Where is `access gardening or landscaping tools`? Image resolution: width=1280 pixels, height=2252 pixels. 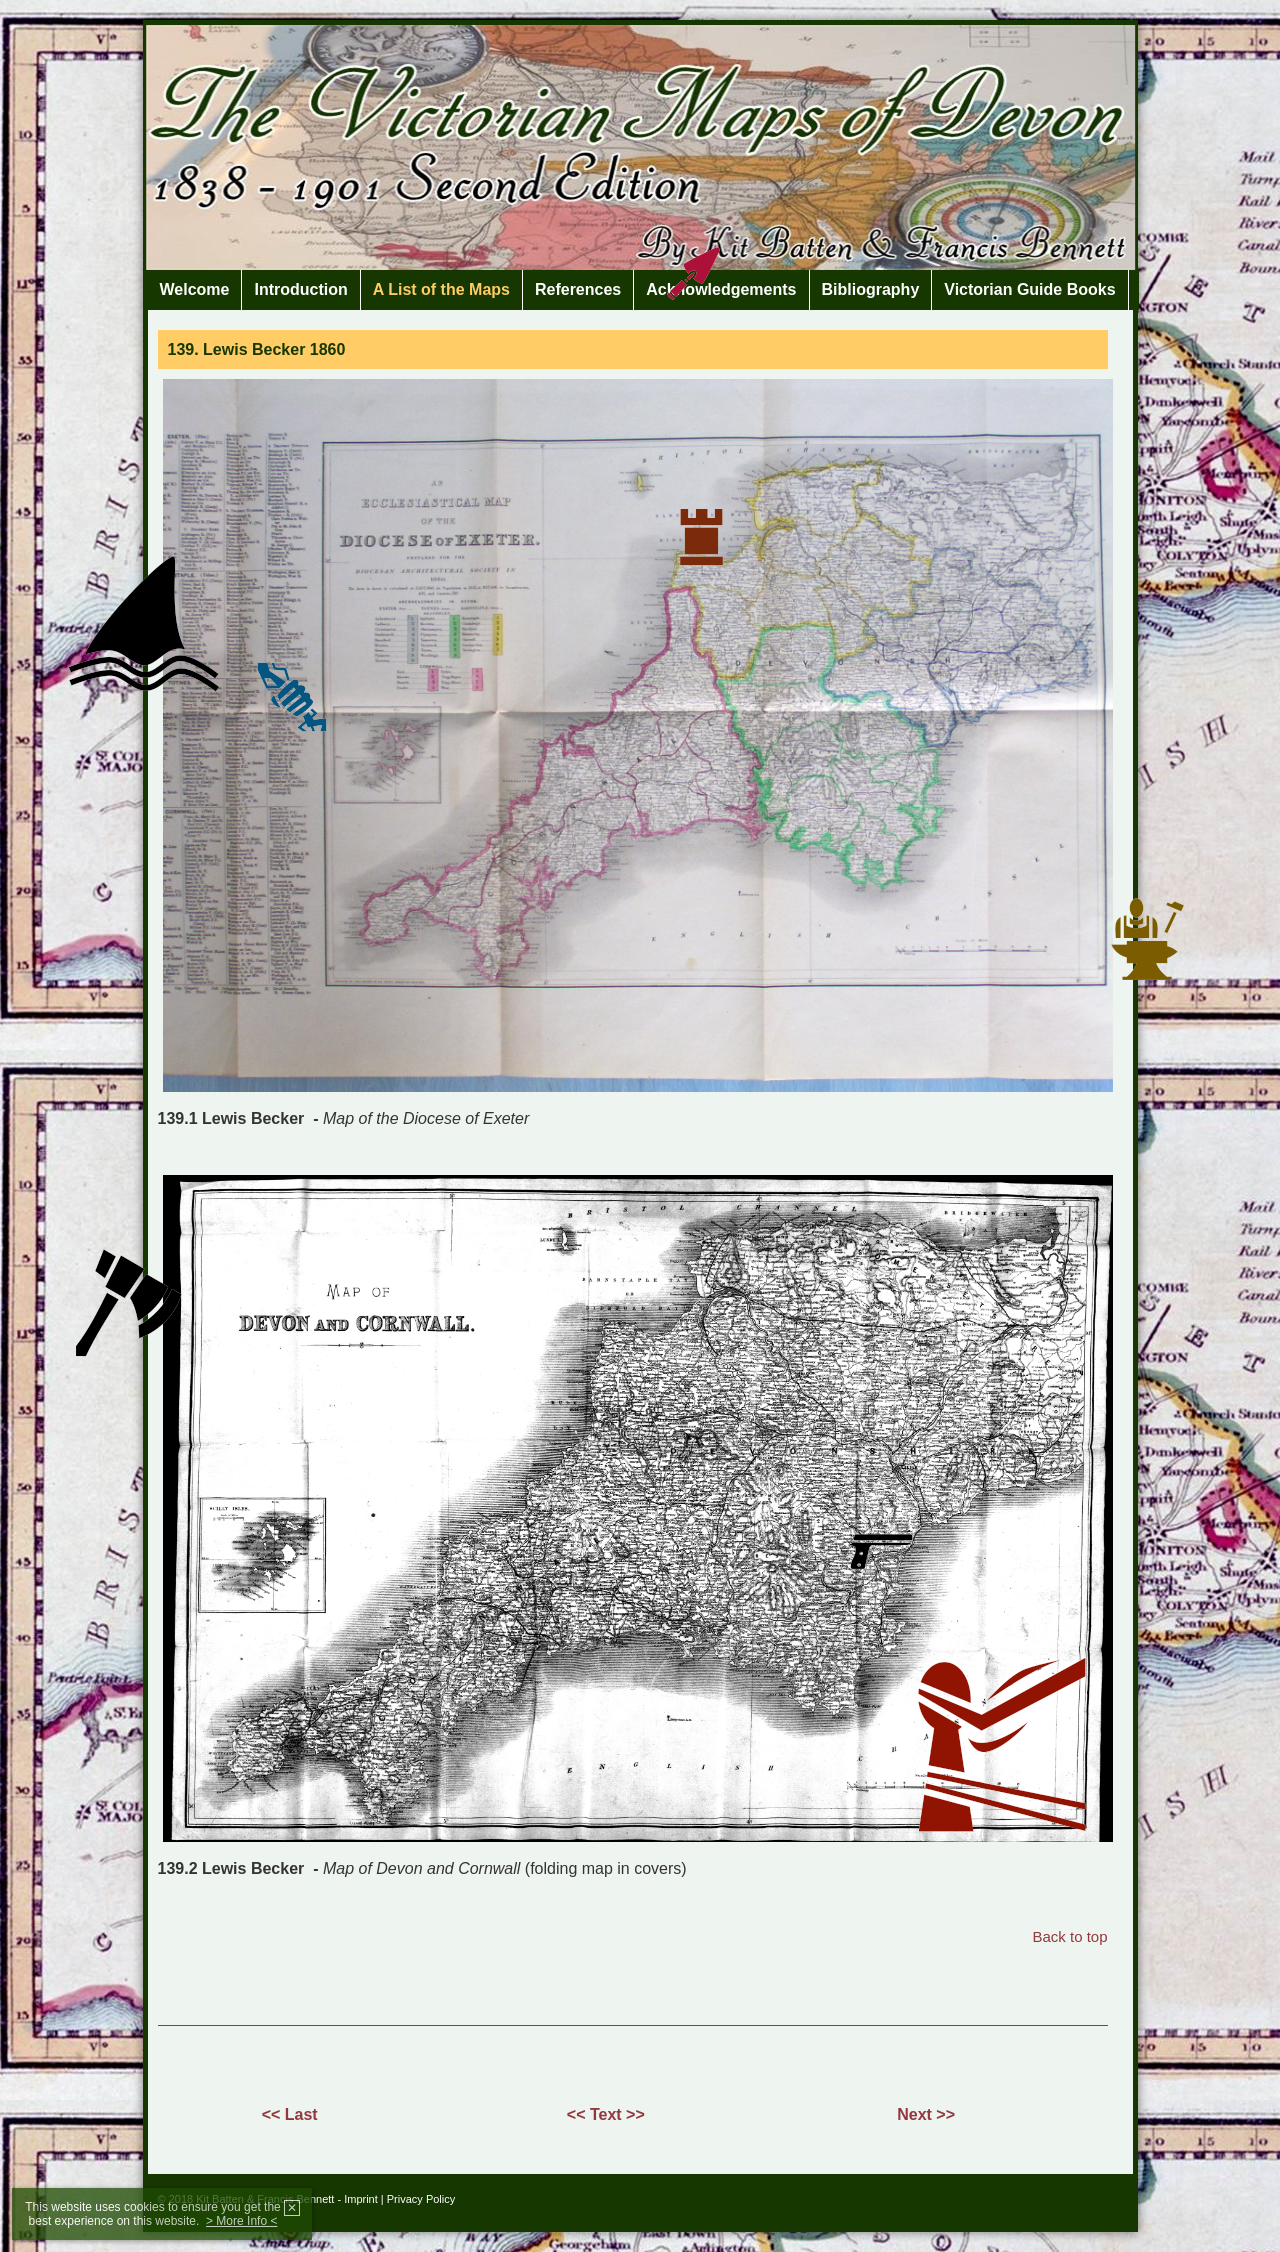
access gardening or landscaping tools is located at coordinates (693, 273).